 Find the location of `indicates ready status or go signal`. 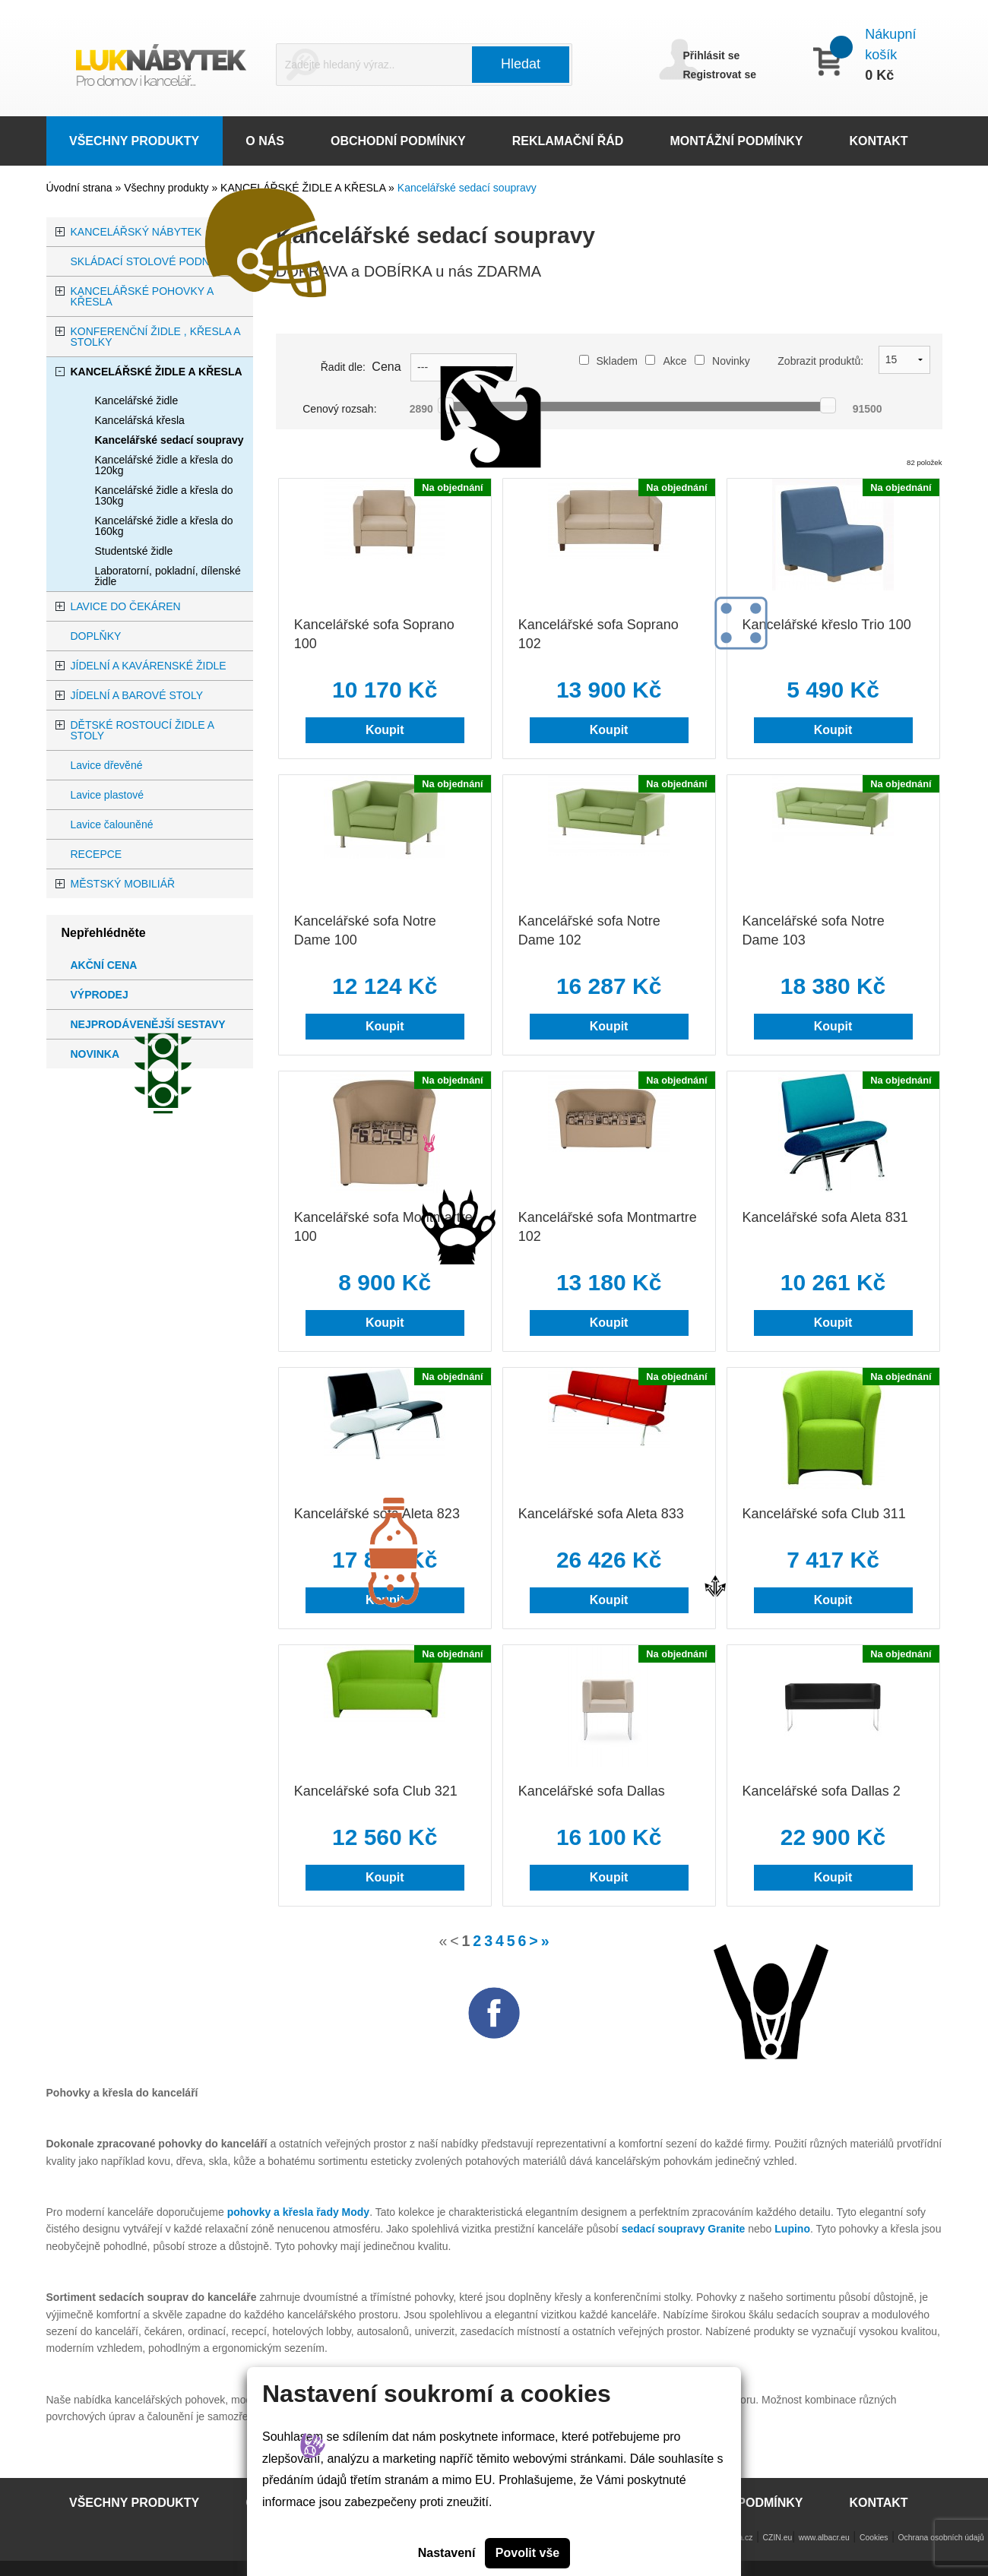

indicates ready status or go signal is located at coordinates (163, 1073).